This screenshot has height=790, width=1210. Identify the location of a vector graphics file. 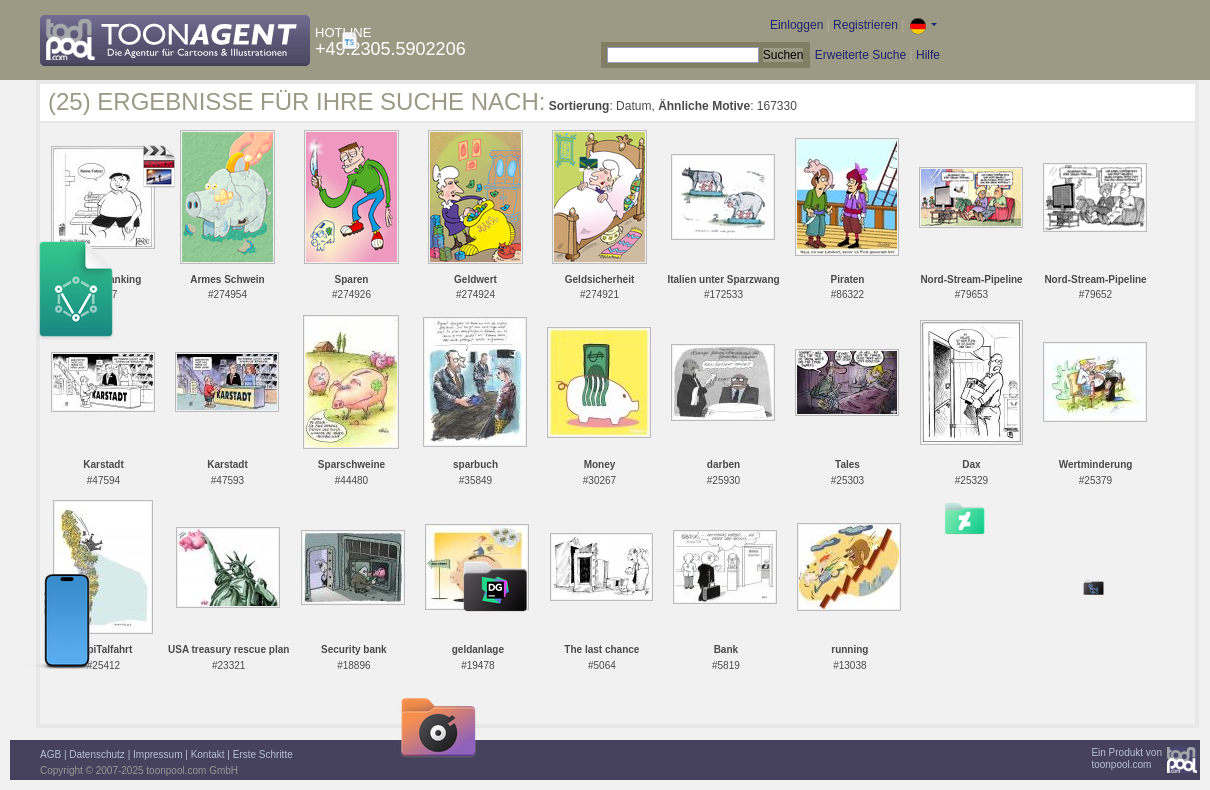
(76, 289).